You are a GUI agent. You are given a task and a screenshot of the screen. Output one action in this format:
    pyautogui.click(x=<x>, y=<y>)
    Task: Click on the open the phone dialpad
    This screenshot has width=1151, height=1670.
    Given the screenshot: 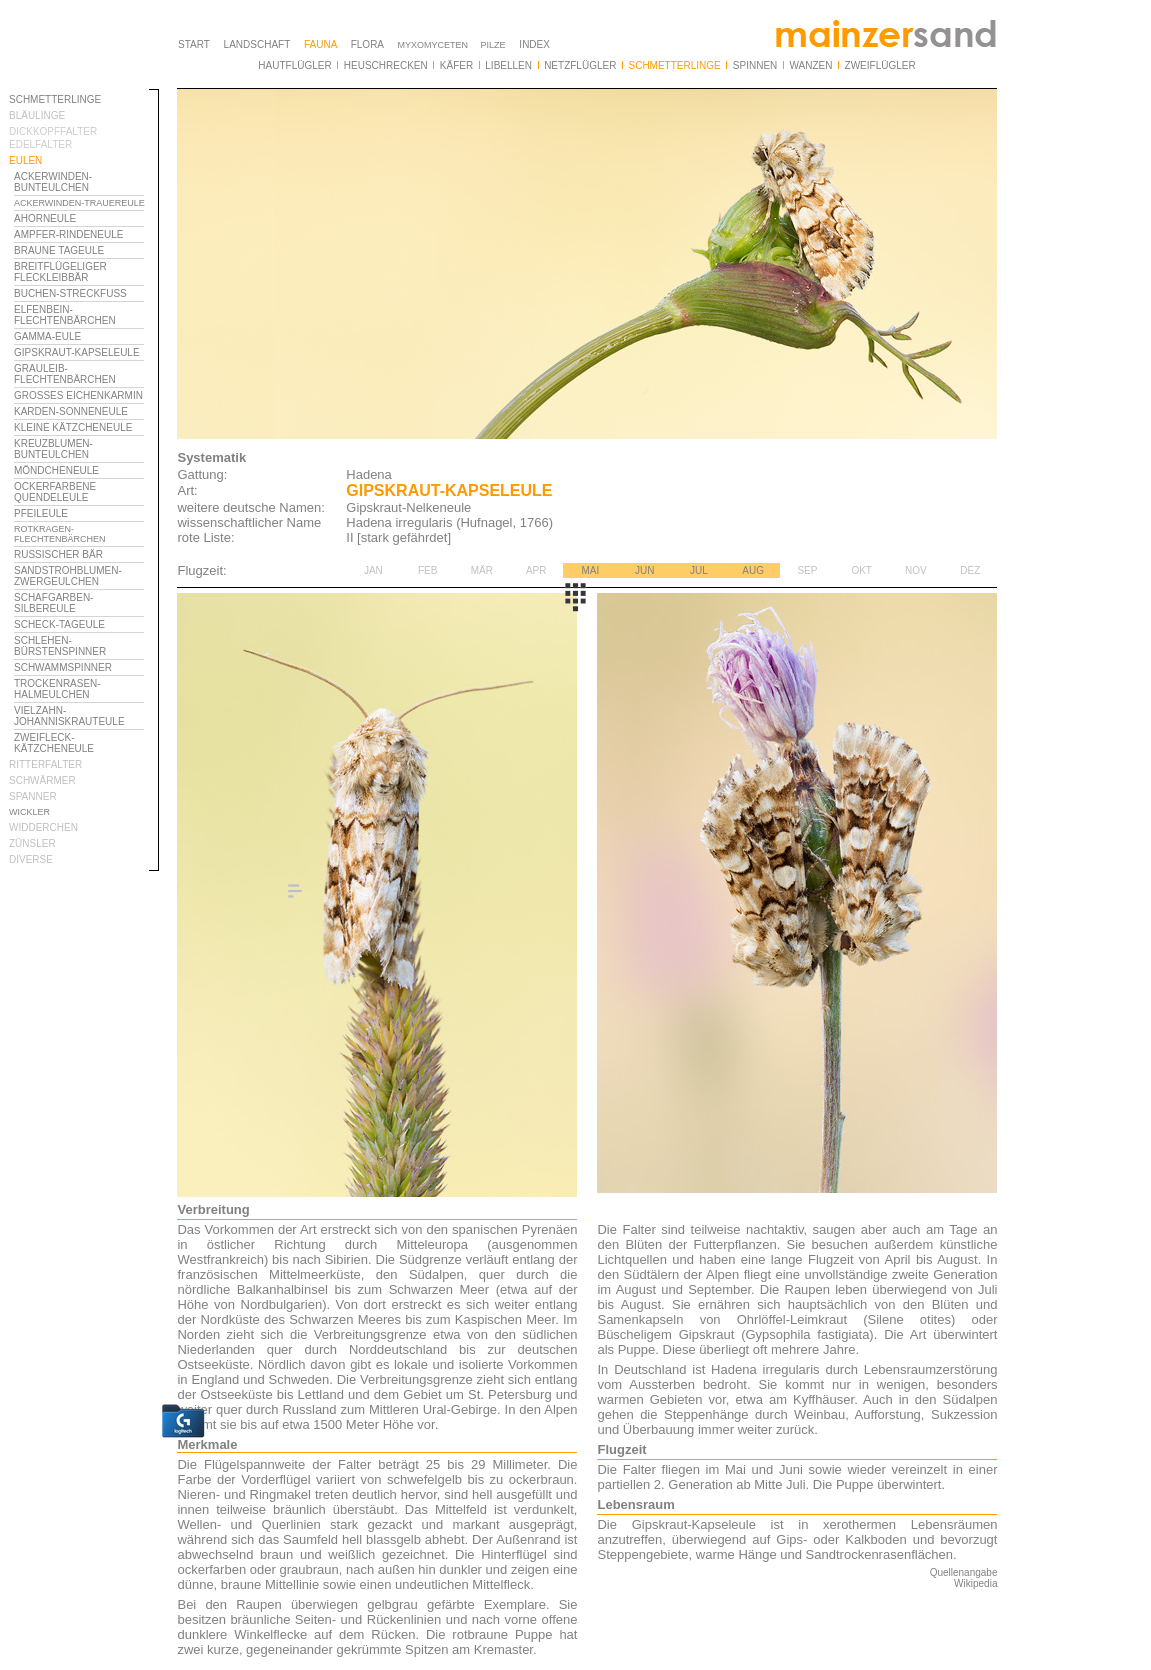 What is the action you would take?
    pyautogui.click(x=575, y=598)
    